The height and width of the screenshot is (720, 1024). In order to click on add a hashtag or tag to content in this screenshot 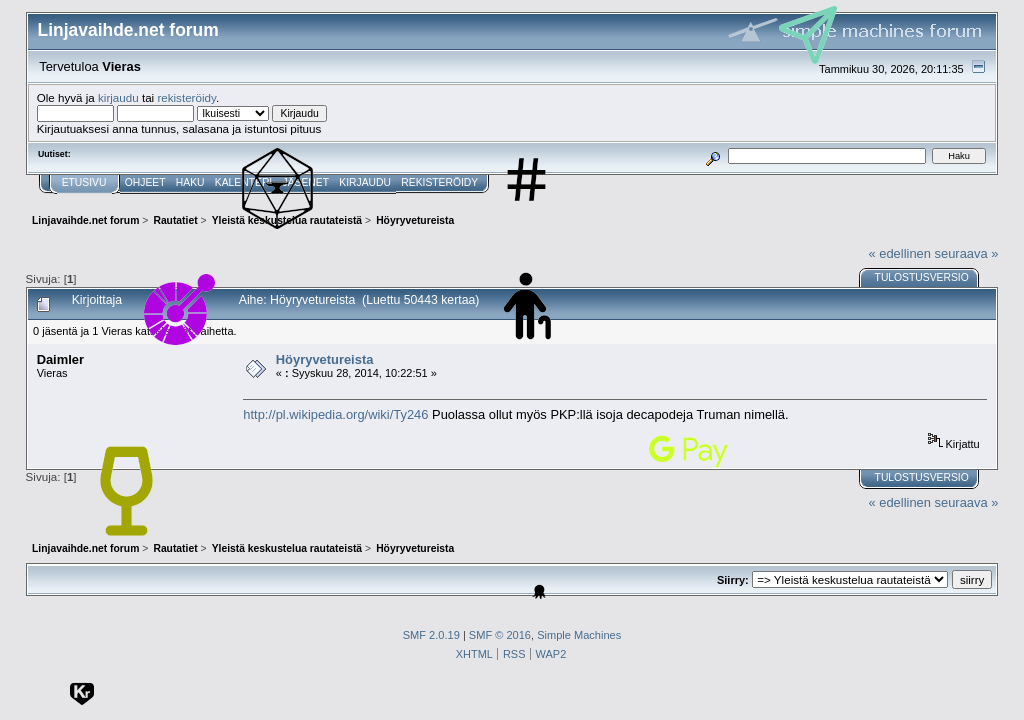, I will do `click(526, 179)`.